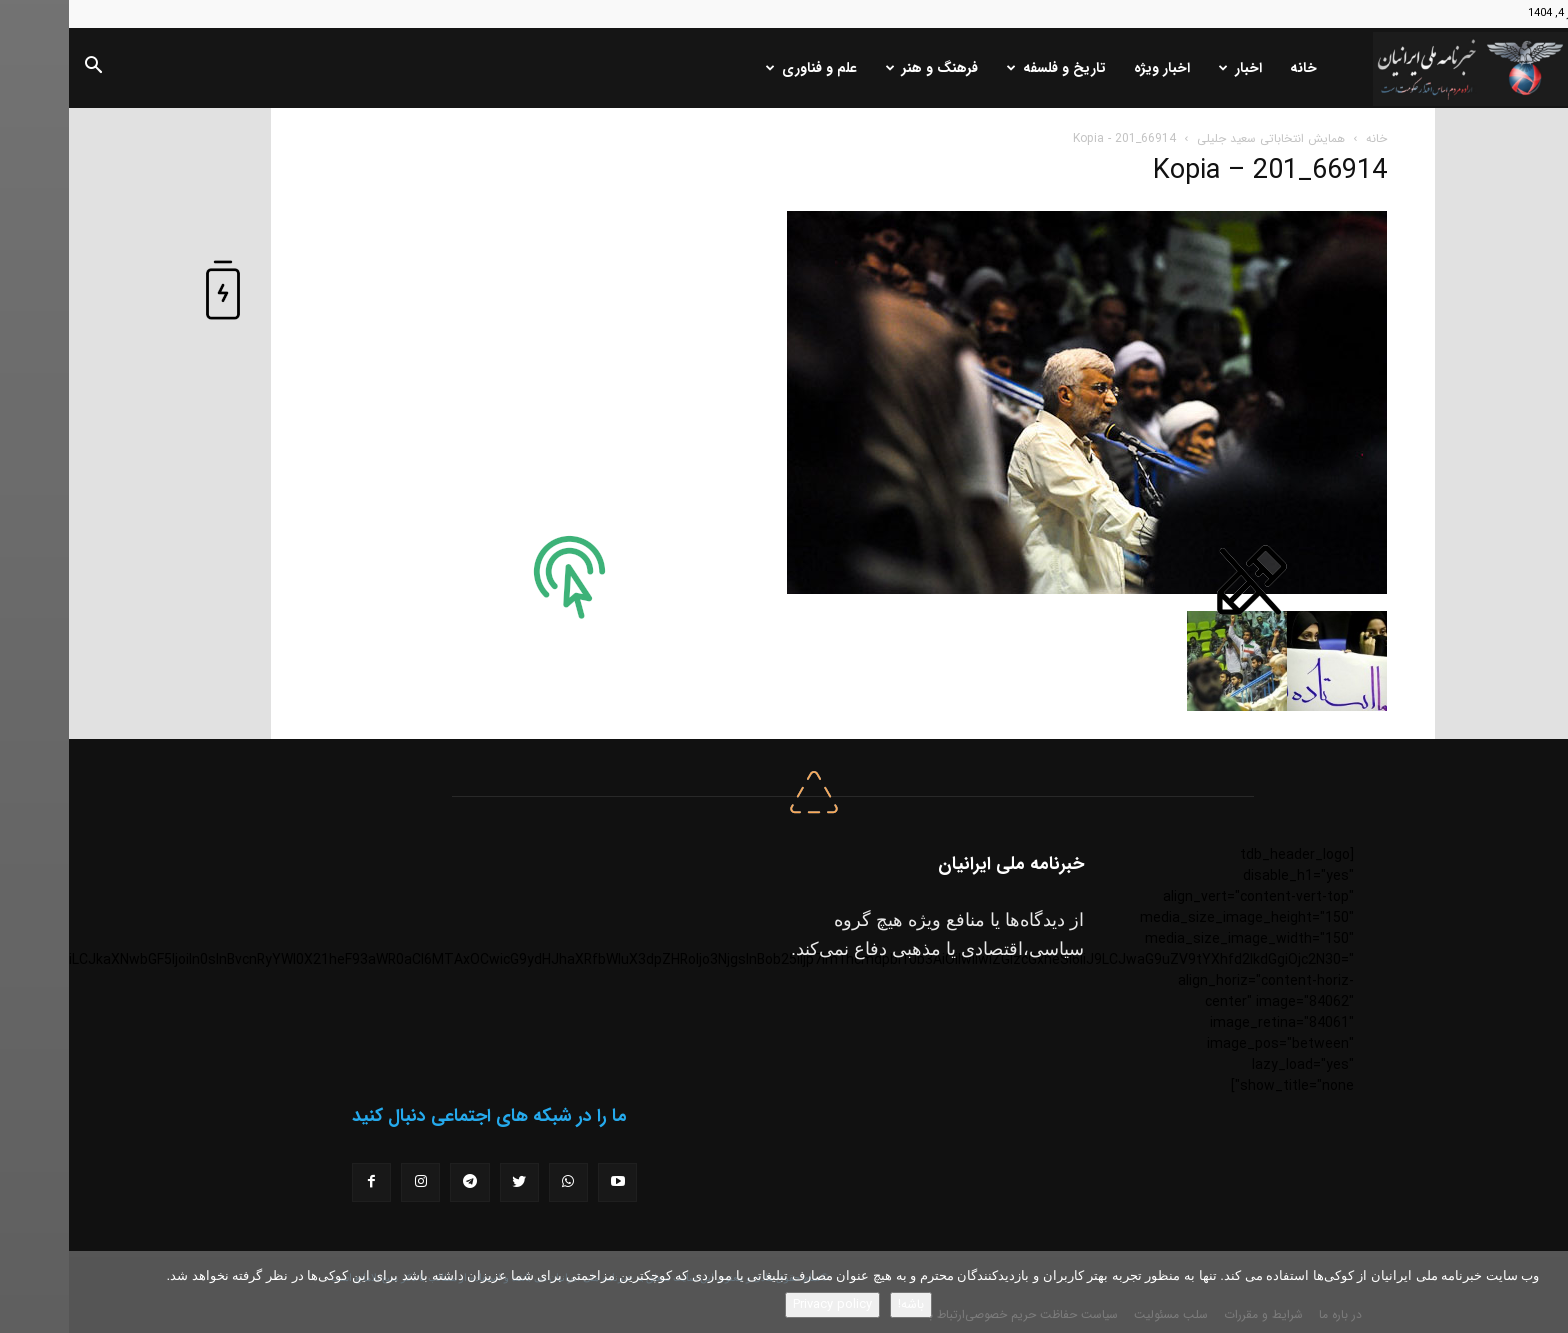  Describe the element at coordinates (1250, 581) in the screenshot. I see `editing is disabled or unavailable` at that location.